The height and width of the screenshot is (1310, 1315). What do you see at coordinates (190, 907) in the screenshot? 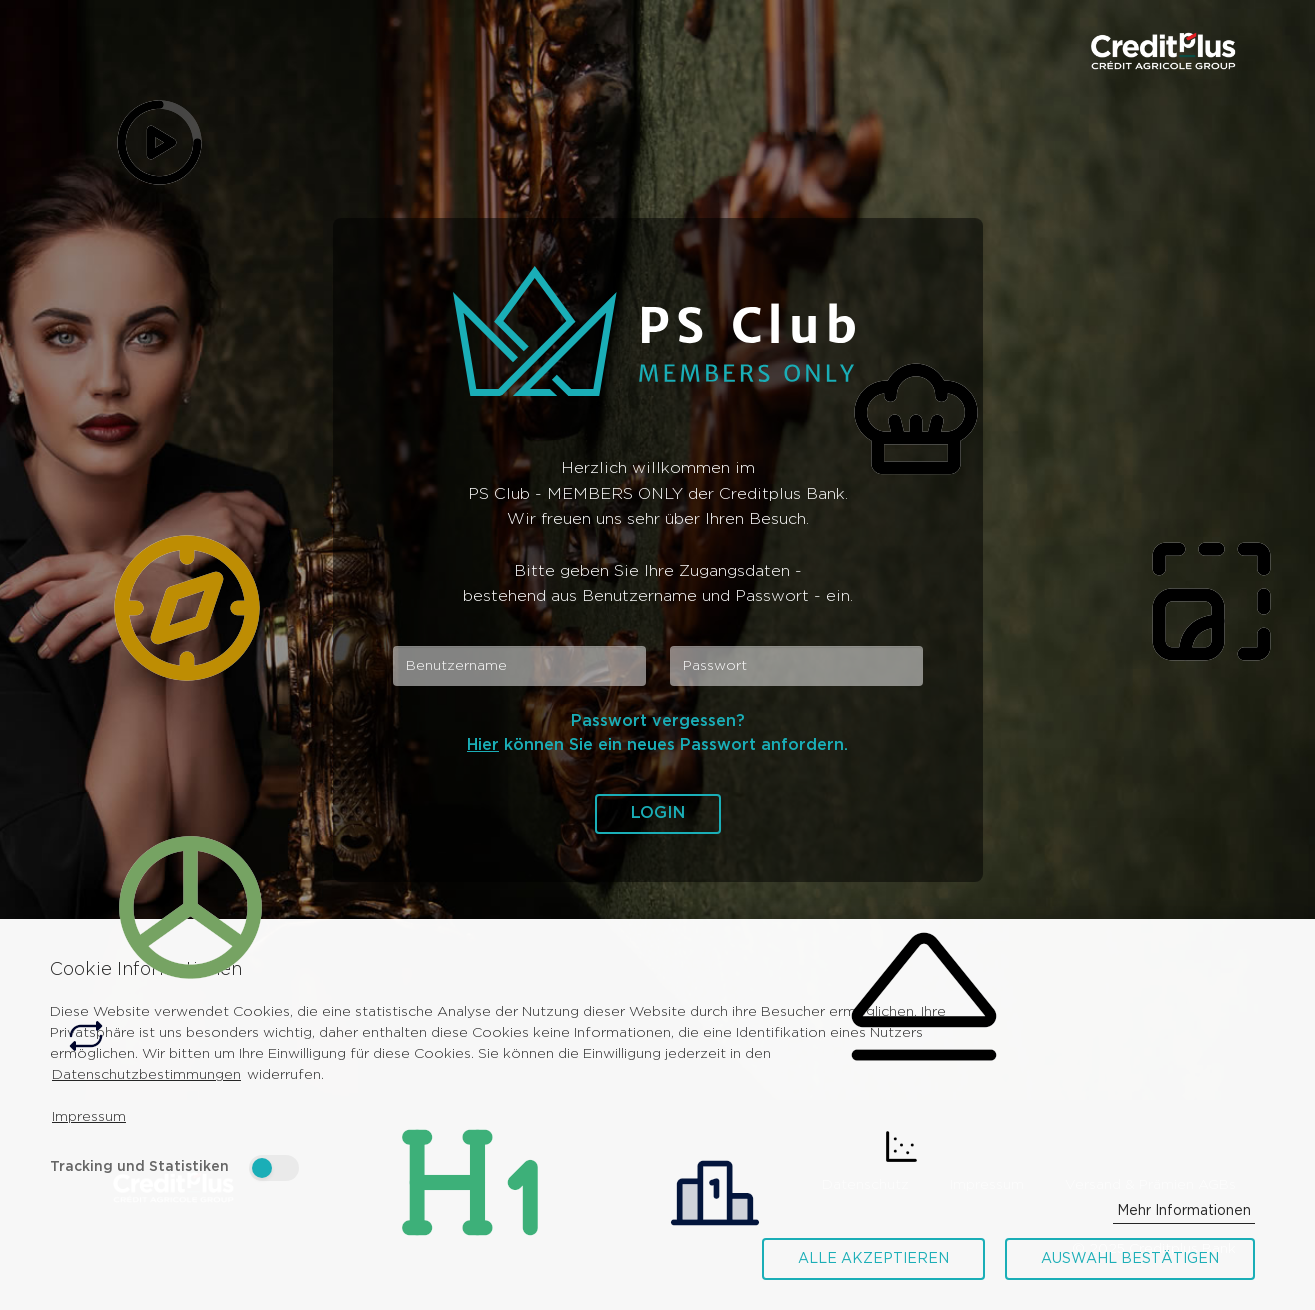
I see `mercedes-benz brand logo` at bounding box center [190, 907].